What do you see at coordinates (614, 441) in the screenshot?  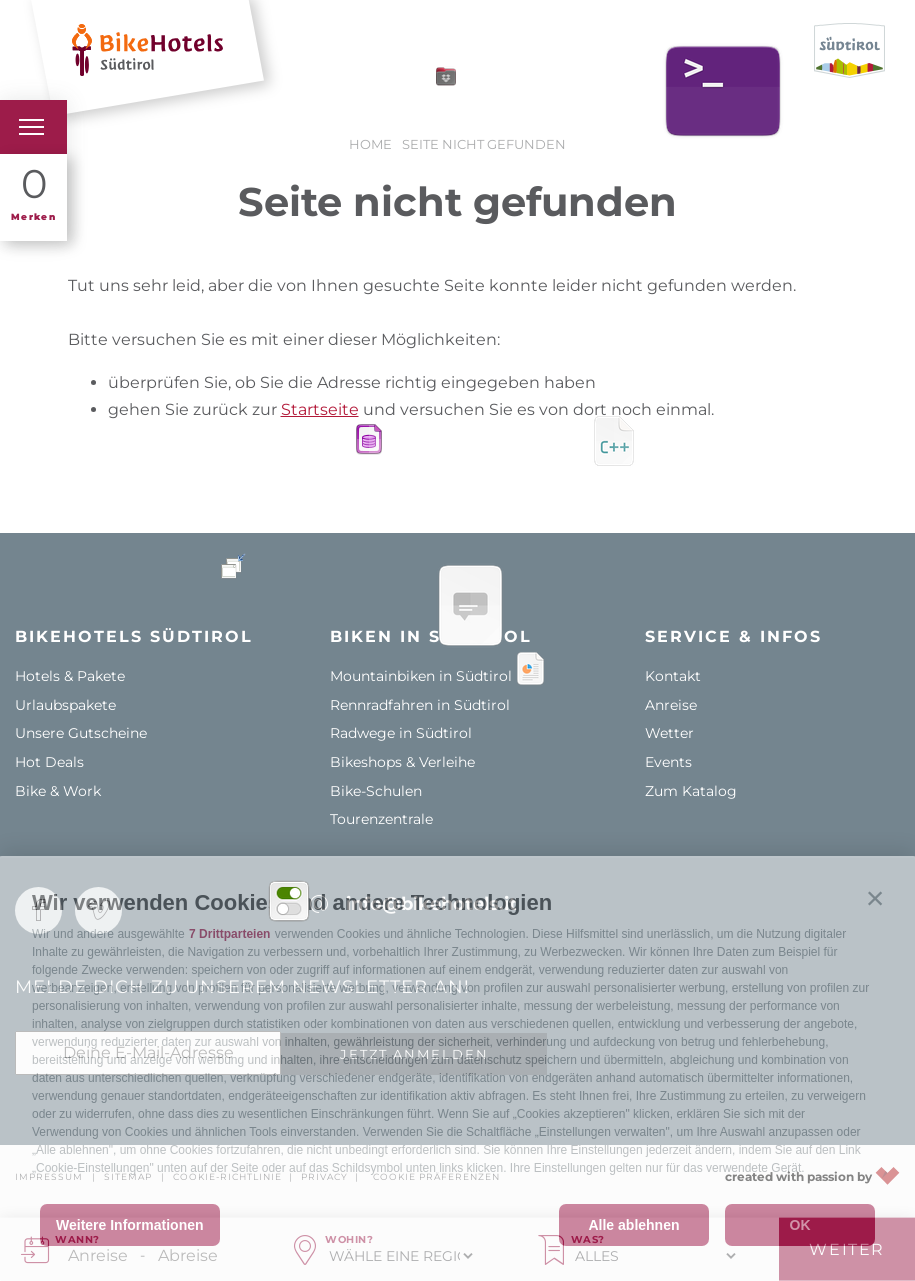 I see `a C++ source code file` at bounding box center [614, 441].